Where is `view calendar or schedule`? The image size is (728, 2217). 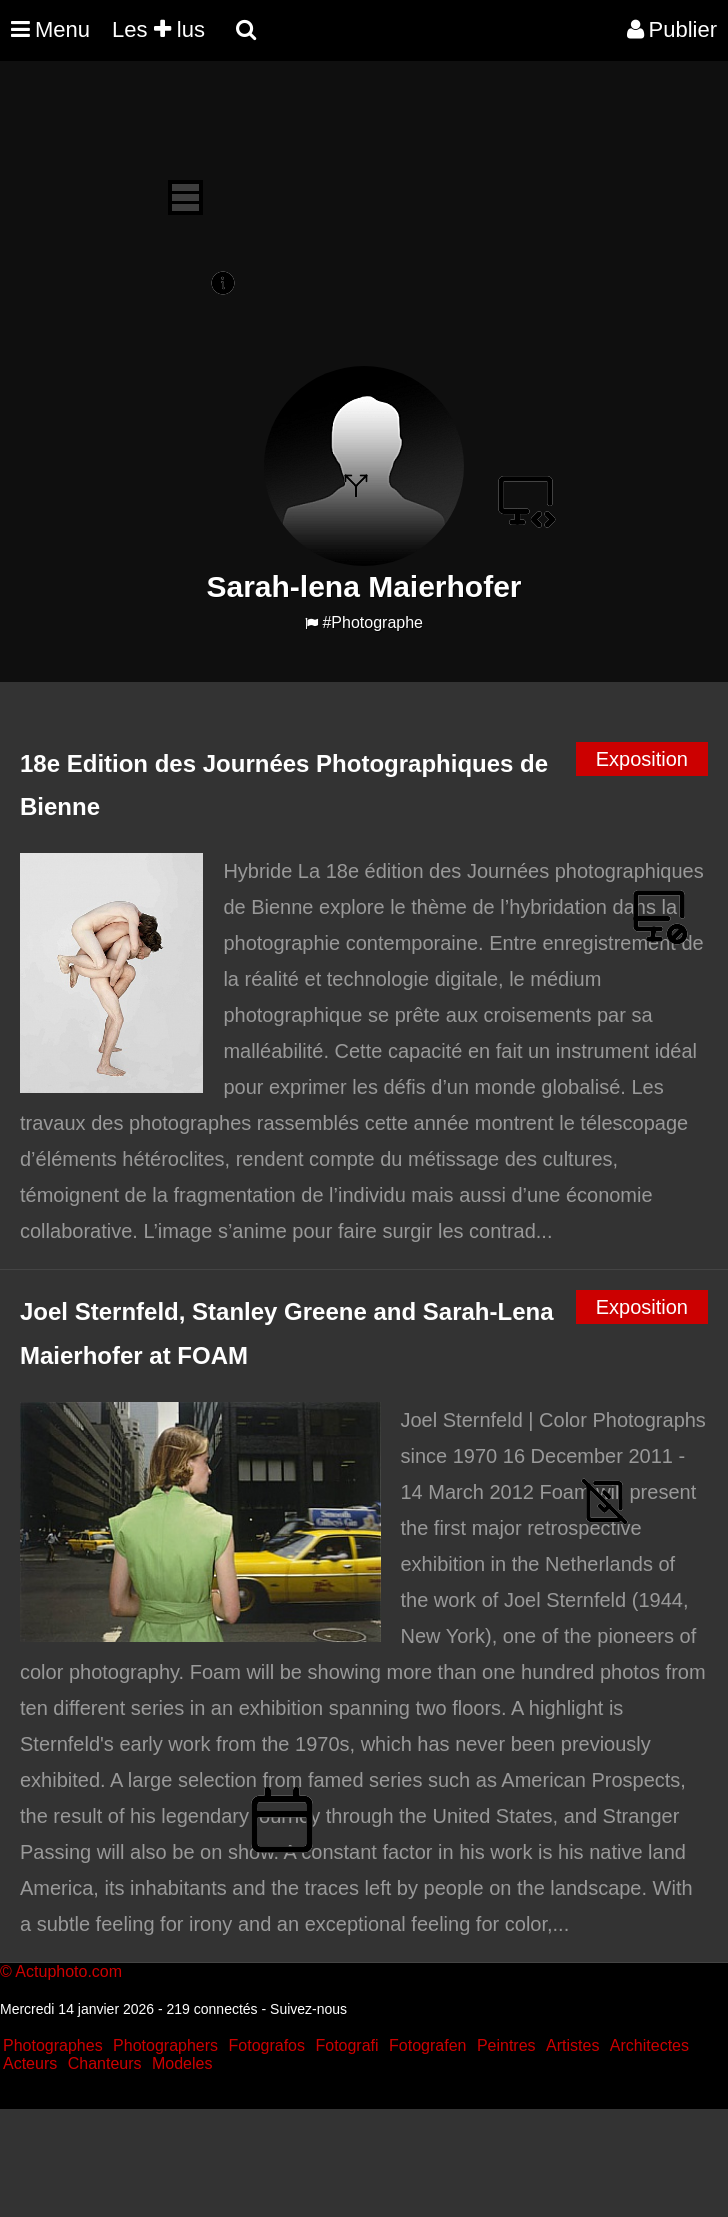 view calendar or schedule is located at coordinates (282, 1822).